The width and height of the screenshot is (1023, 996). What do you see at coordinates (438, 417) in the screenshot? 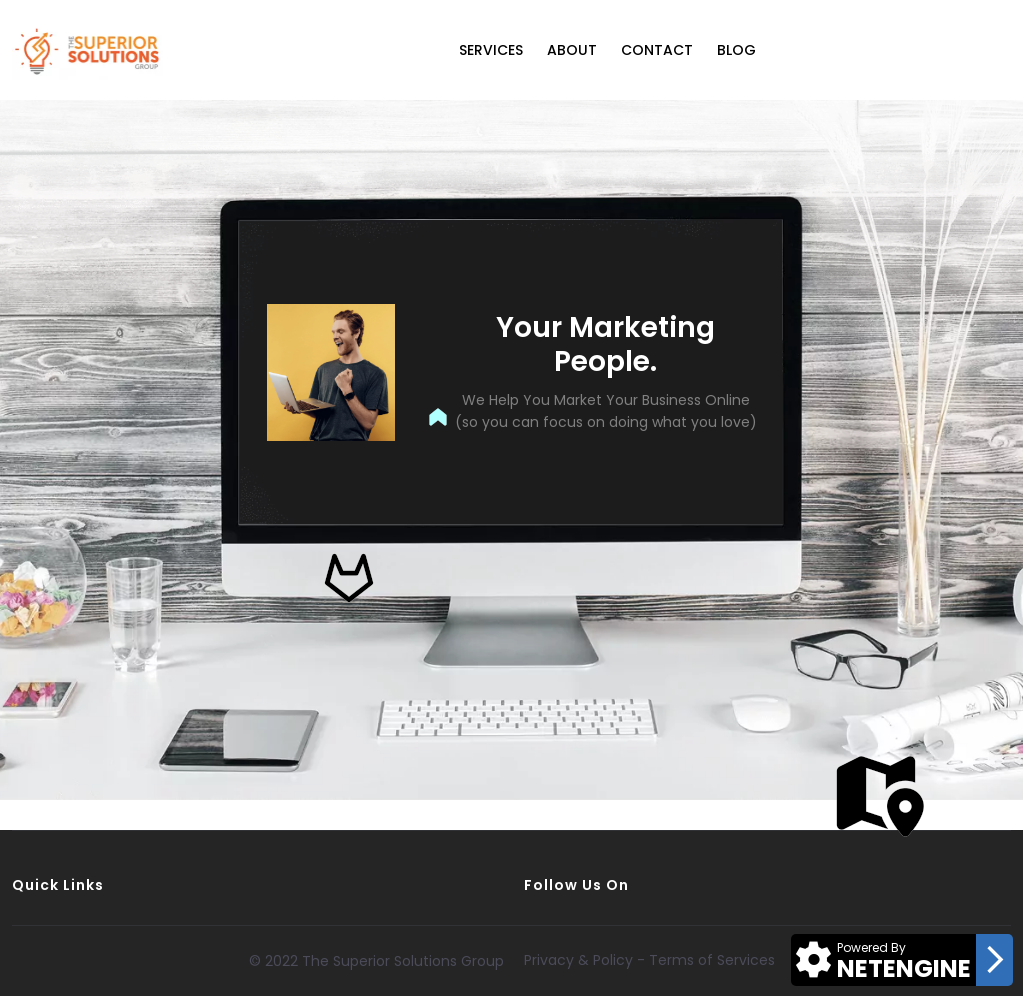
I see `upvote or promote content` at bounding box center [438, 417].